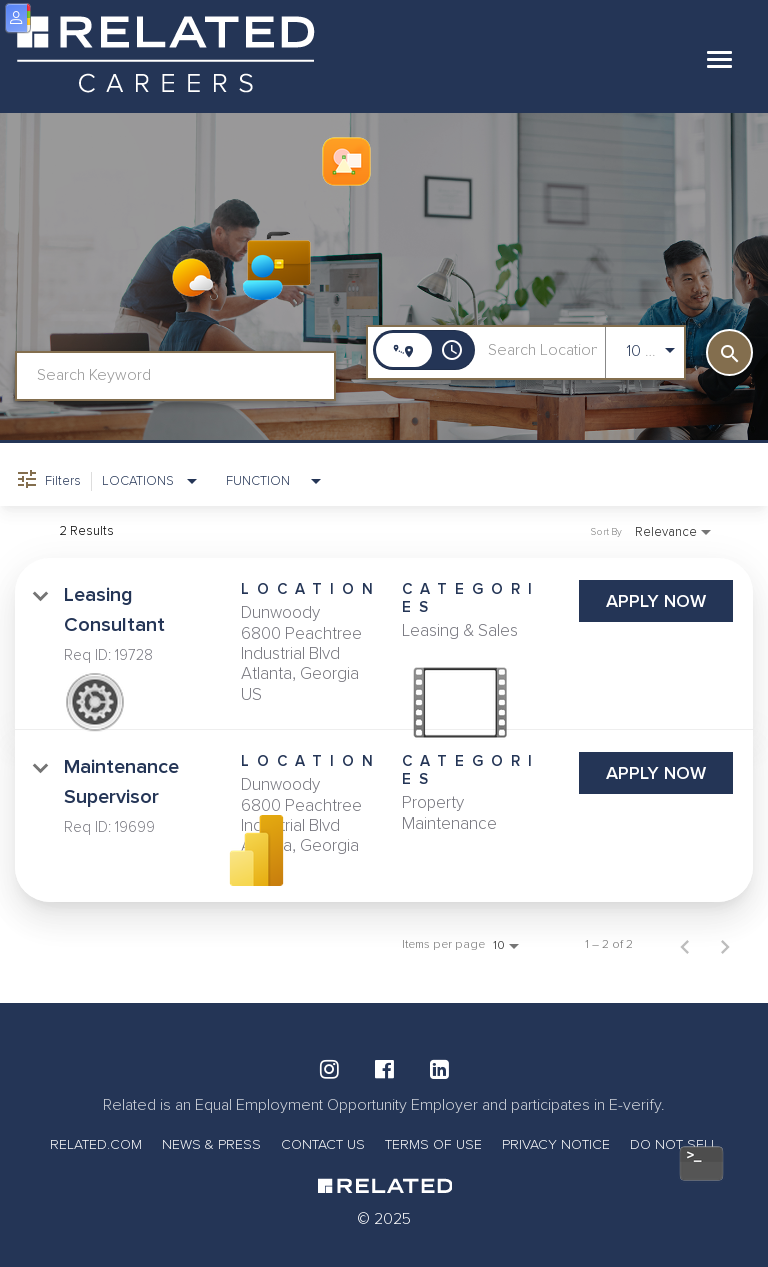  What do you see at coordinates (18, 18) in the screenshot?
I see `open the address book application` at bounding box center [18, 18].